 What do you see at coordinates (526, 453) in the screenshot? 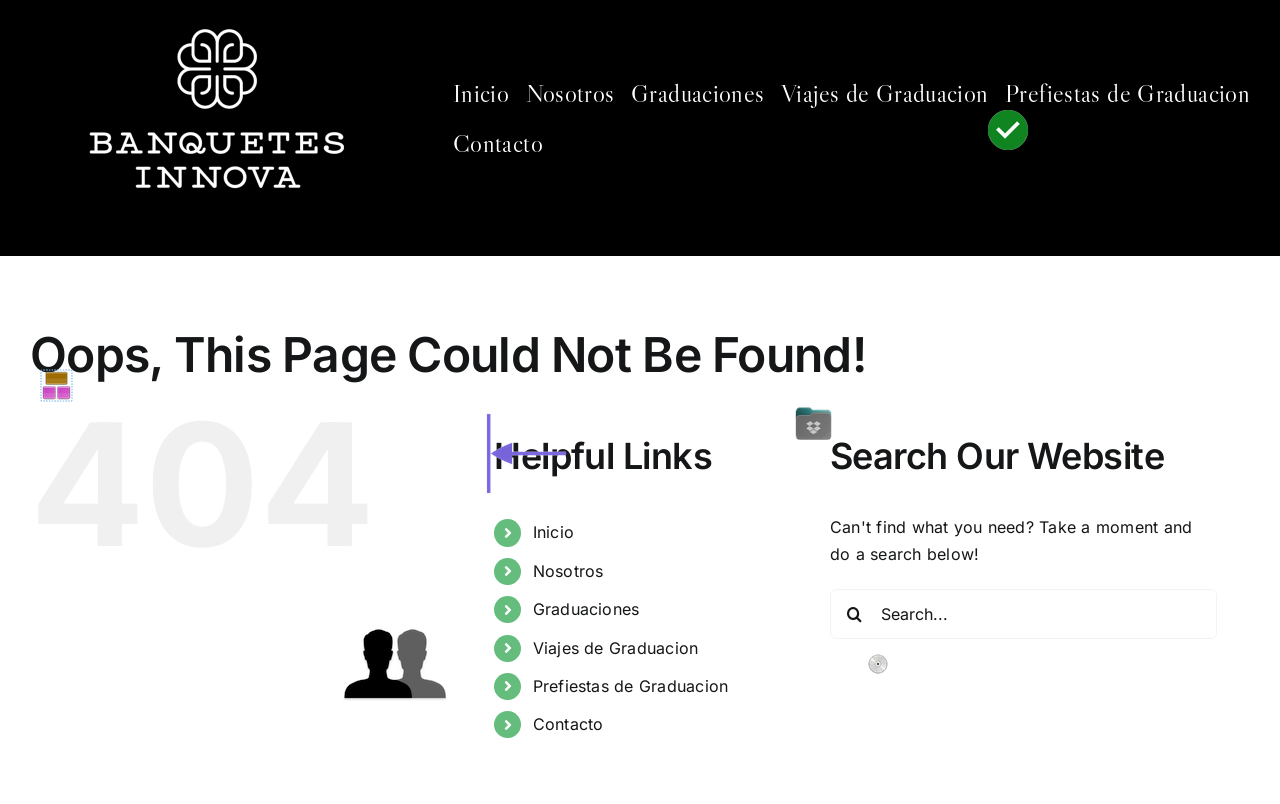
I see `go to the first item in a list or sequence` at bounding box center [526, 453].